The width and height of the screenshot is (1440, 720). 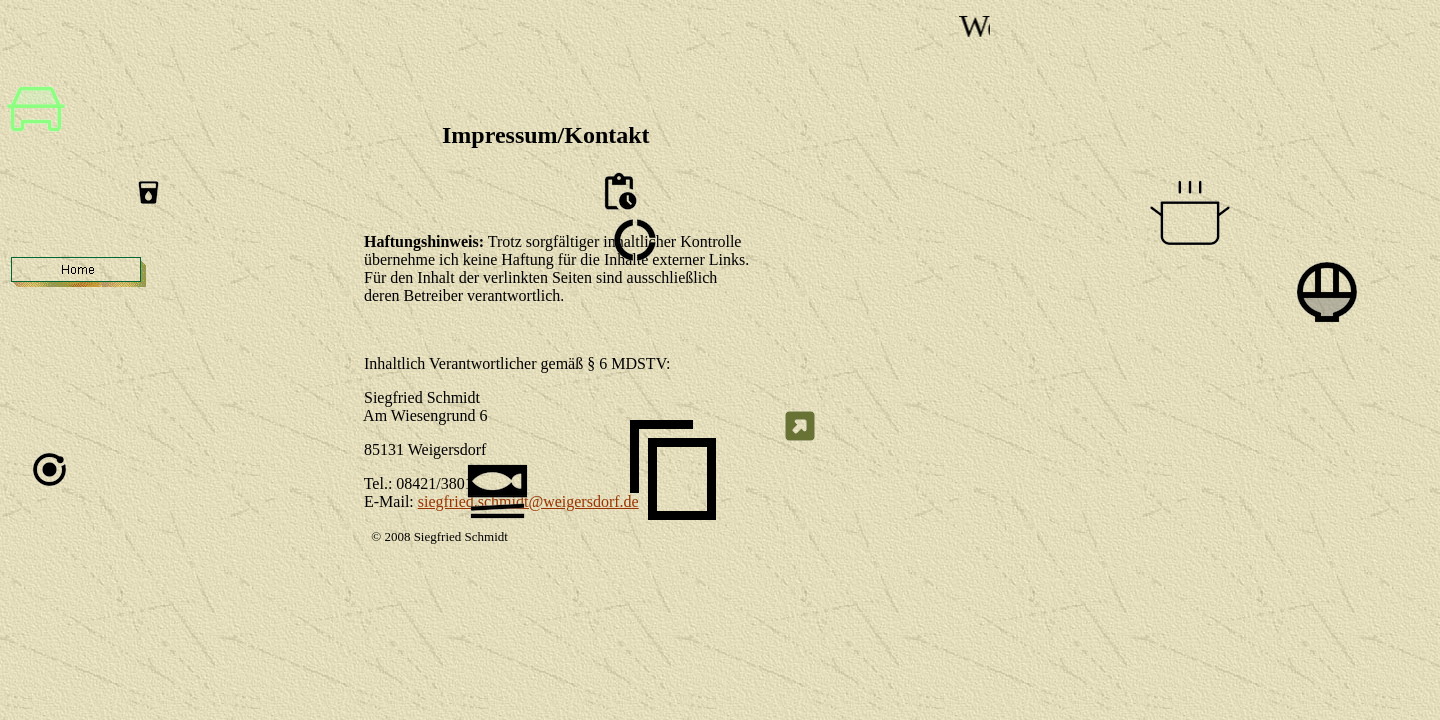 What do you see at coordinates (800, 426) in the screenshot?
I see `open link in a new tab or window` at bounding box center [800, 426].